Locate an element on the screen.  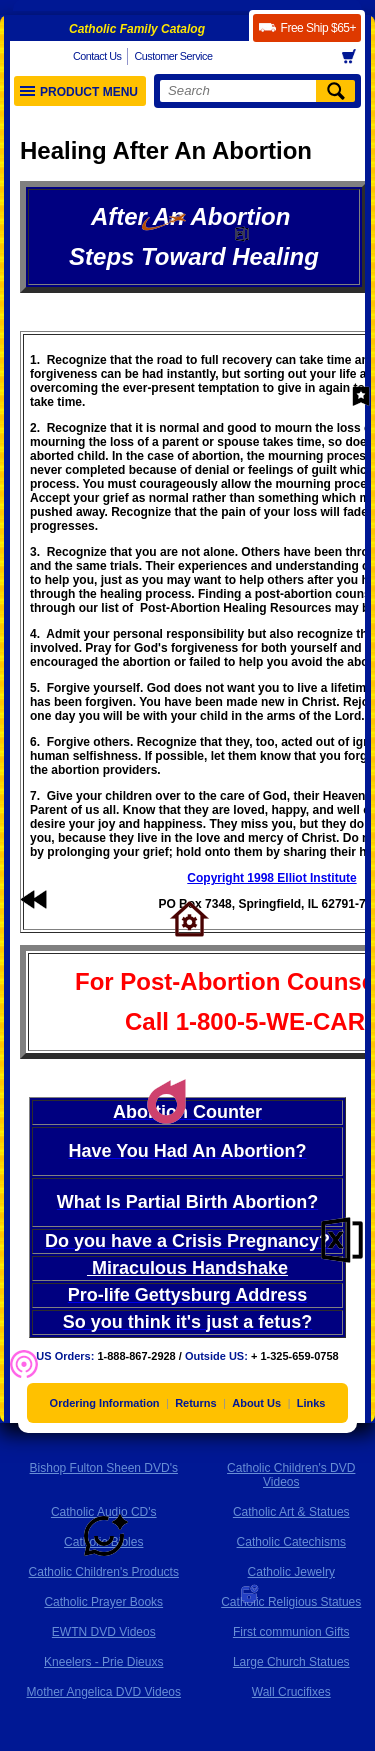
rewind or skip backward in media playback is located at coordinates (34, 899).